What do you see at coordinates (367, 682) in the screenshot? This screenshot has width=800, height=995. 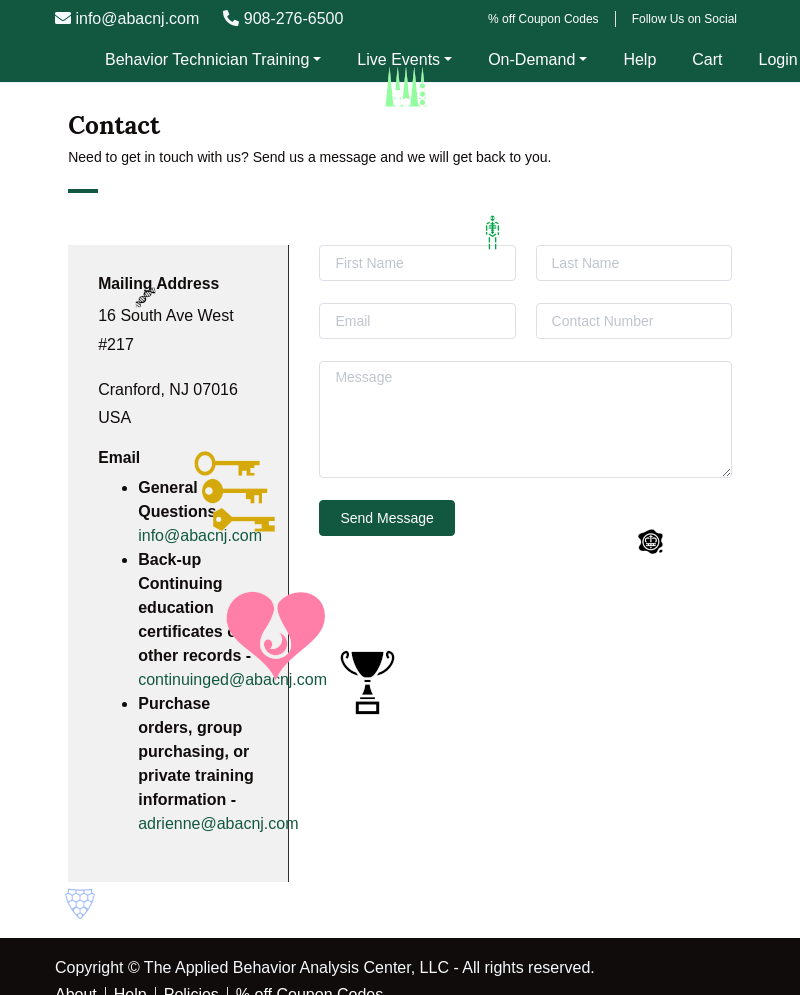 I see `view achievements or awards` at bounding box center [367, 682].